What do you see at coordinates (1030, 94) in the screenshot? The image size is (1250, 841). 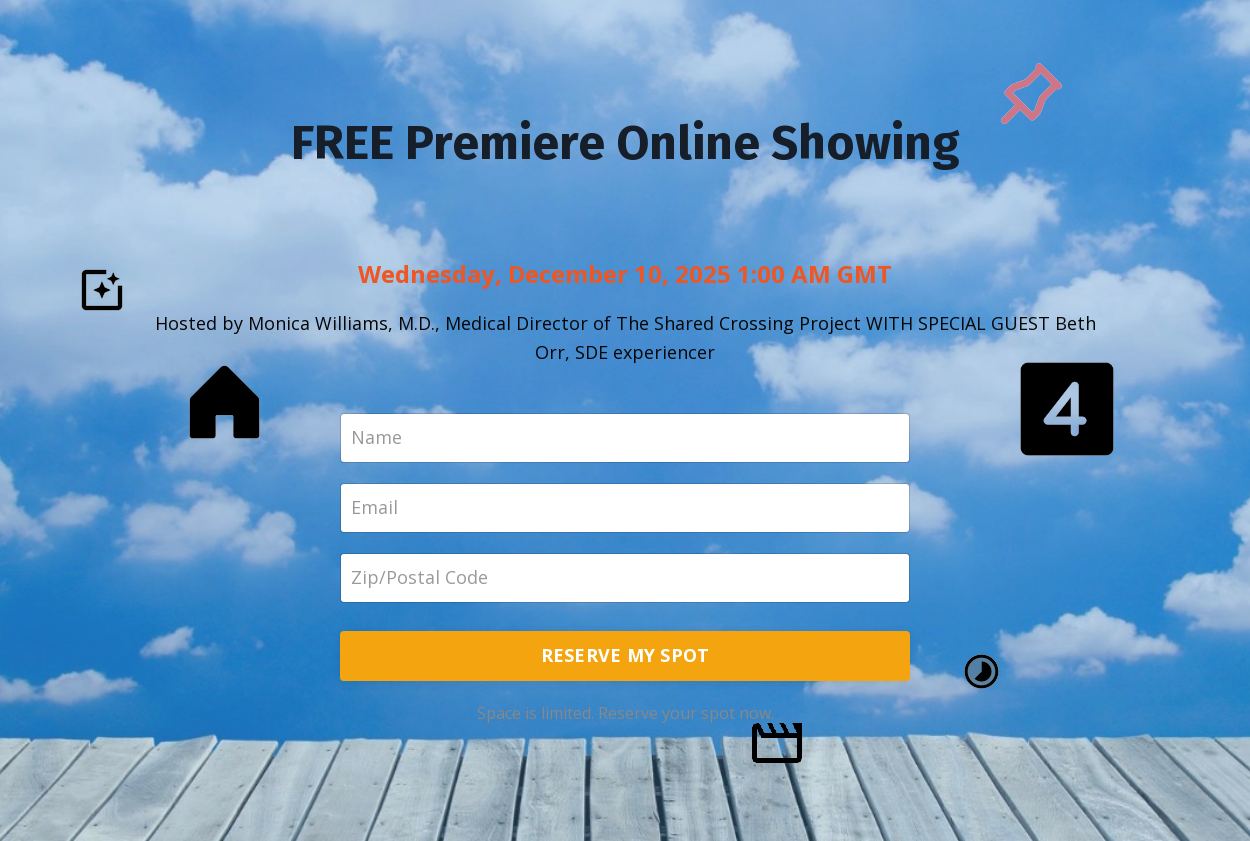 I see `pin item to keep it visible` at bounding box center [1030, 94].